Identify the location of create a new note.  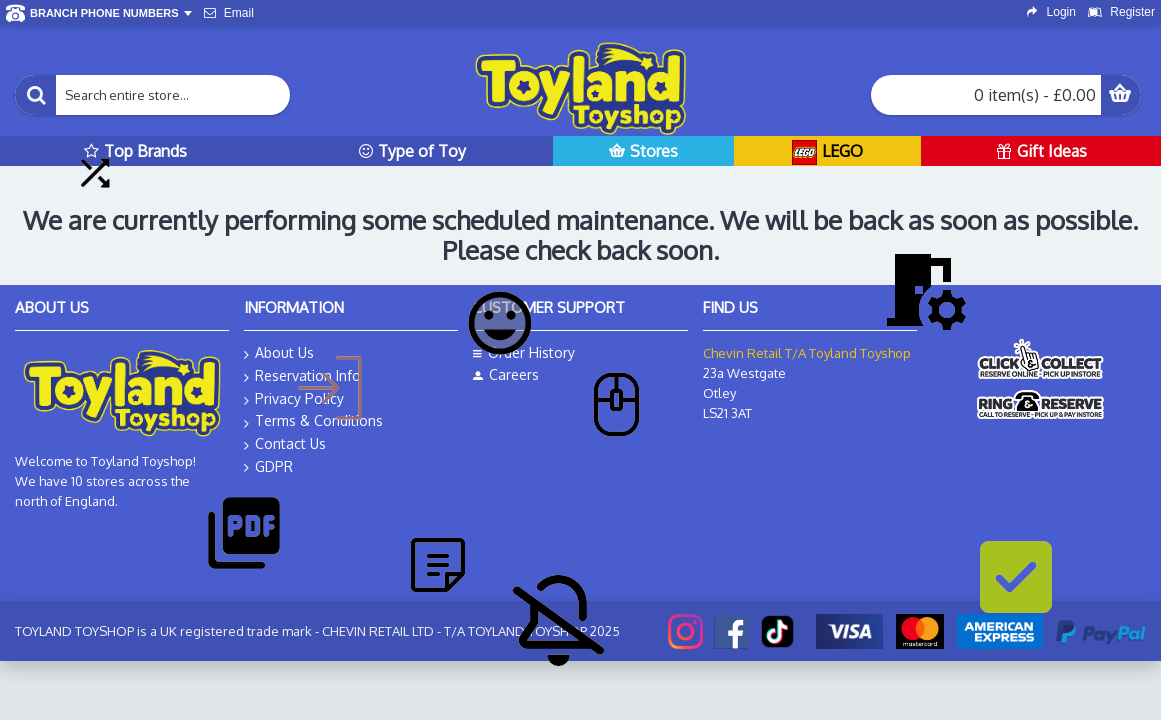
(438, 565).